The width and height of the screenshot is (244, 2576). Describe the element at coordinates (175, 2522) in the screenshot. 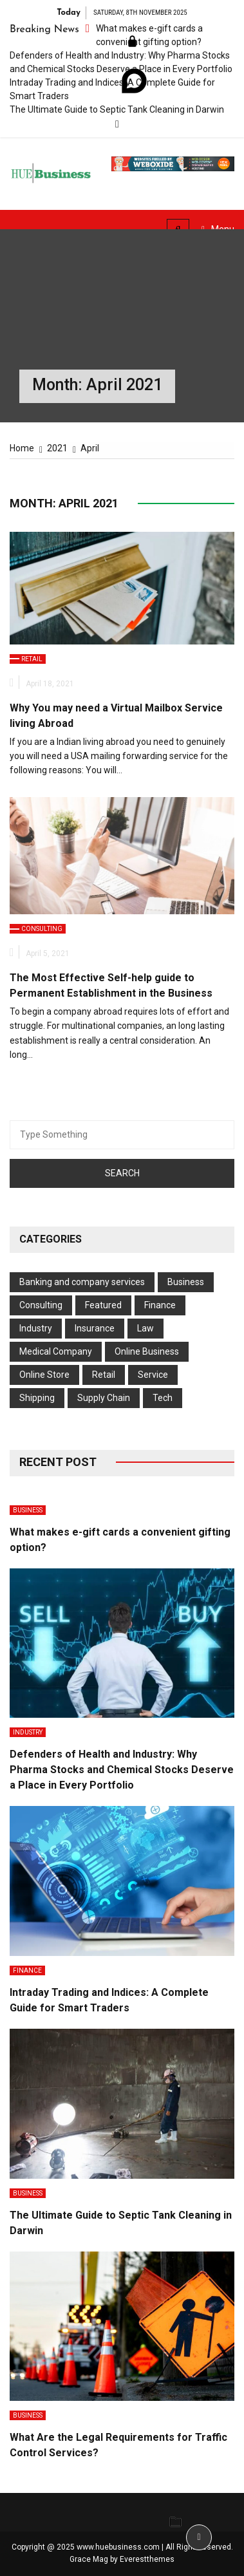

I see `open folder to view files` at that location.